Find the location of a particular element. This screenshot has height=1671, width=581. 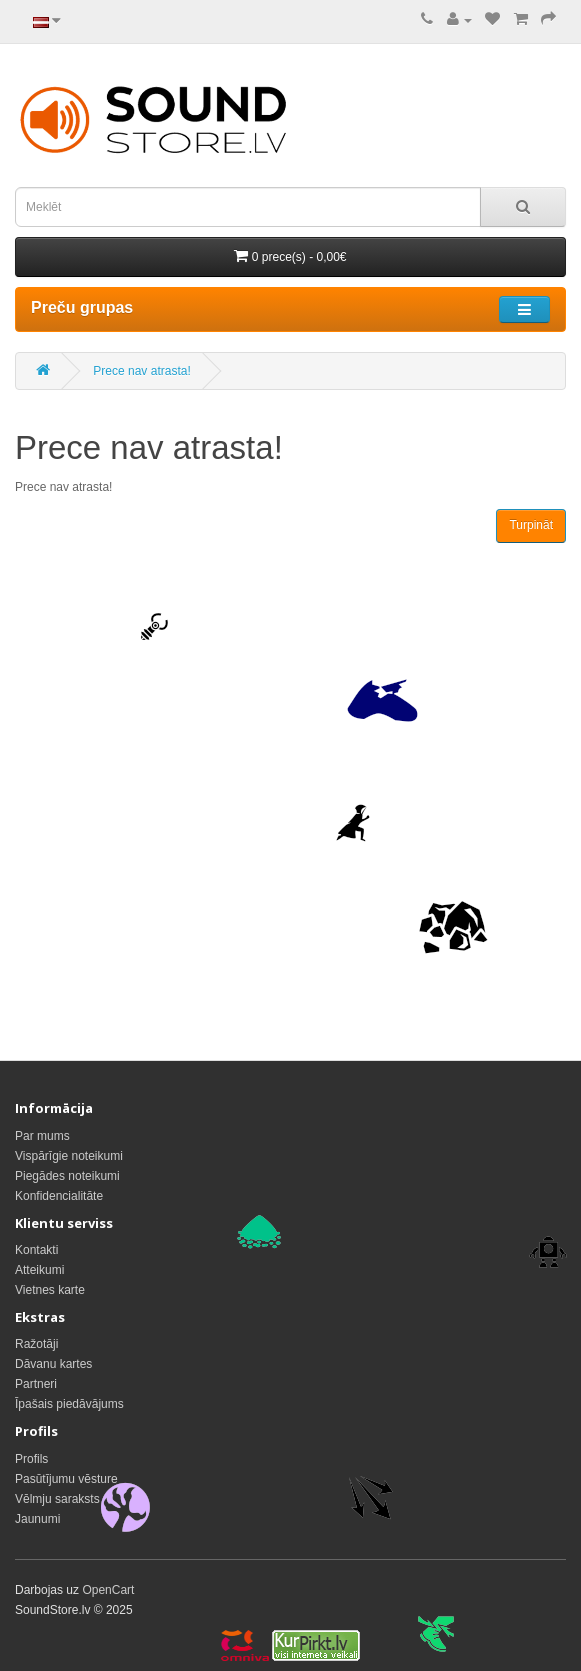

indicates powder or granular material in inventory is located at coordinates (259, 1232).